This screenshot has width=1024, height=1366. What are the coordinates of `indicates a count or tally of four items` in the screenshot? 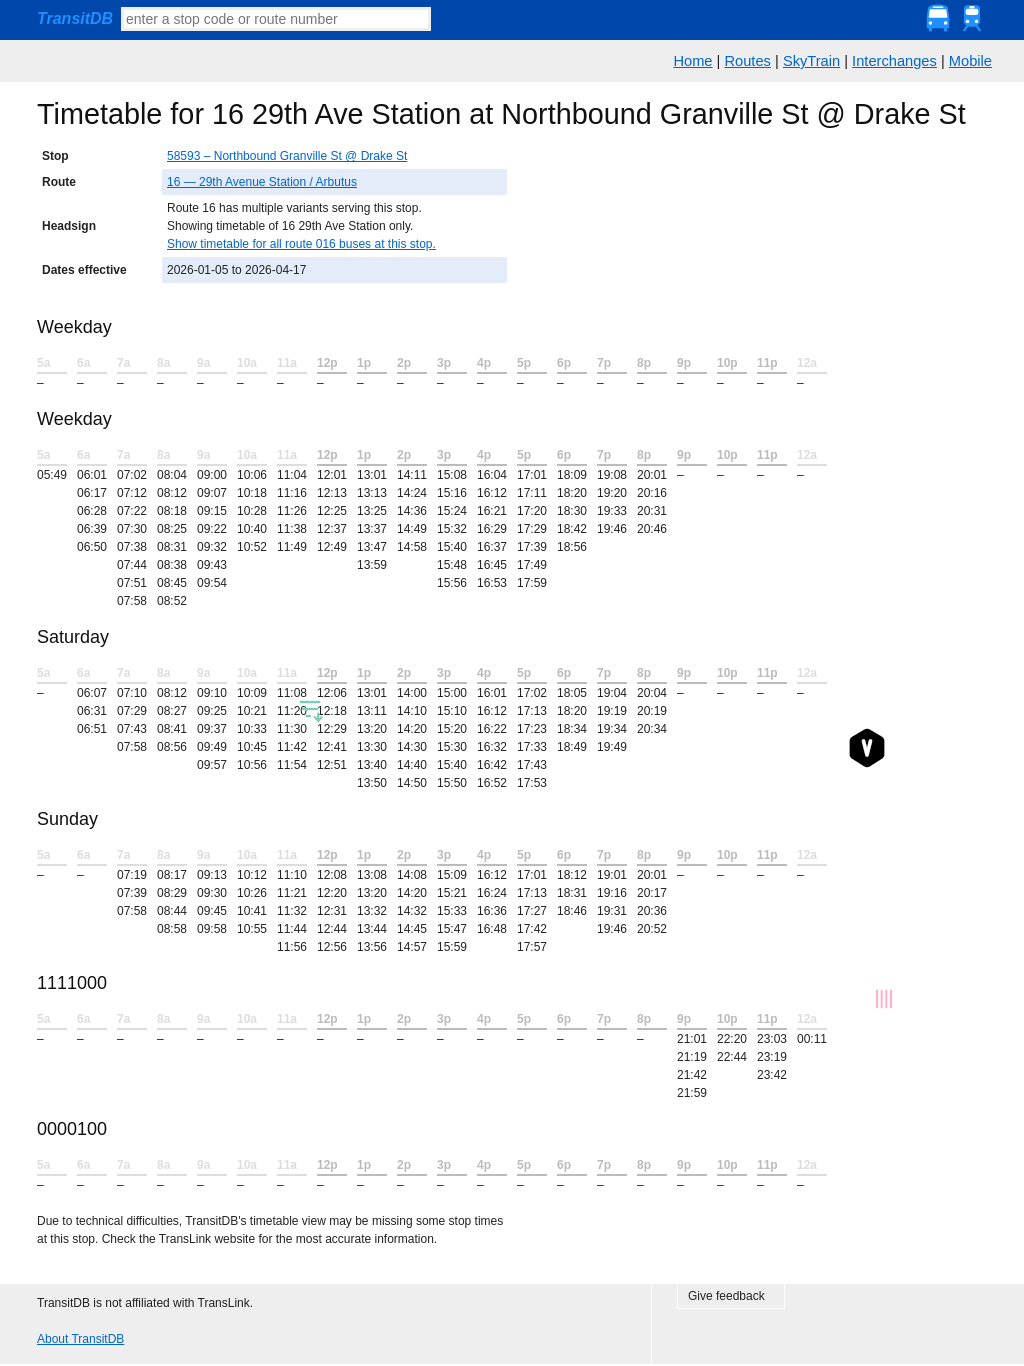 It's located at (884, 999).